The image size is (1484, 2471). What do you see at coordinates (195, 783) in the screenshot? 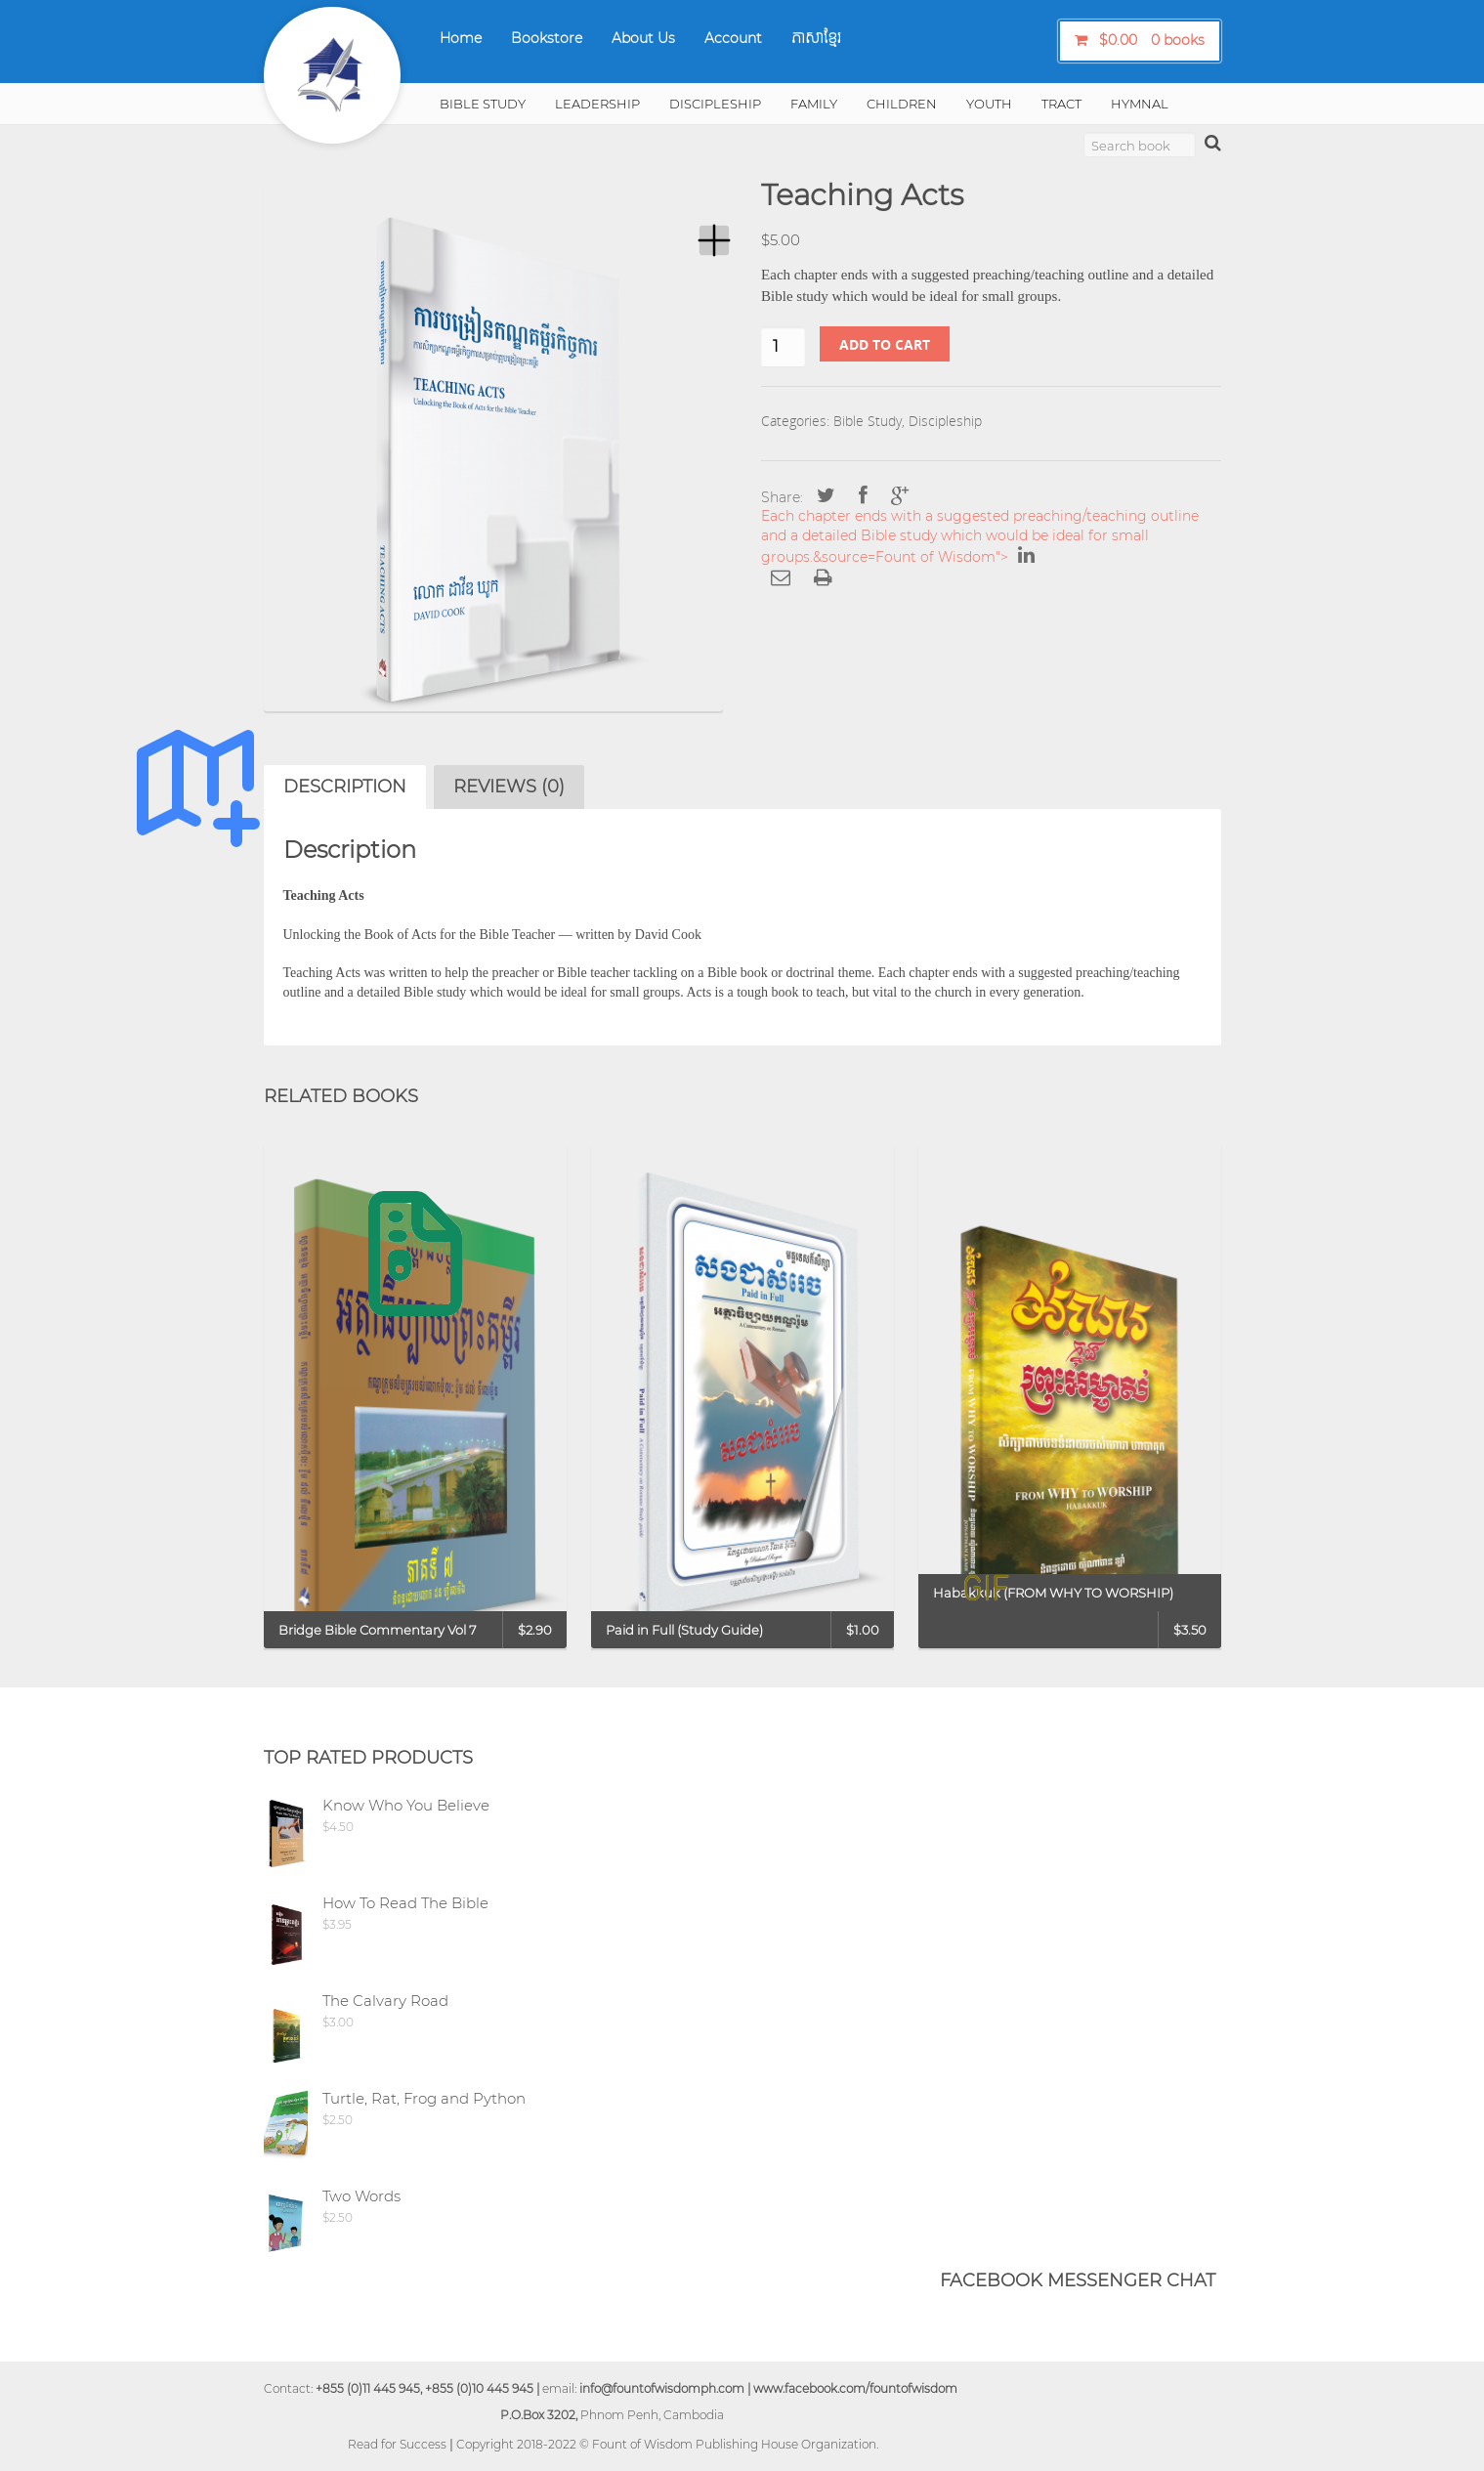
I see `add a new location to the map` at bounding box center [195, 783].